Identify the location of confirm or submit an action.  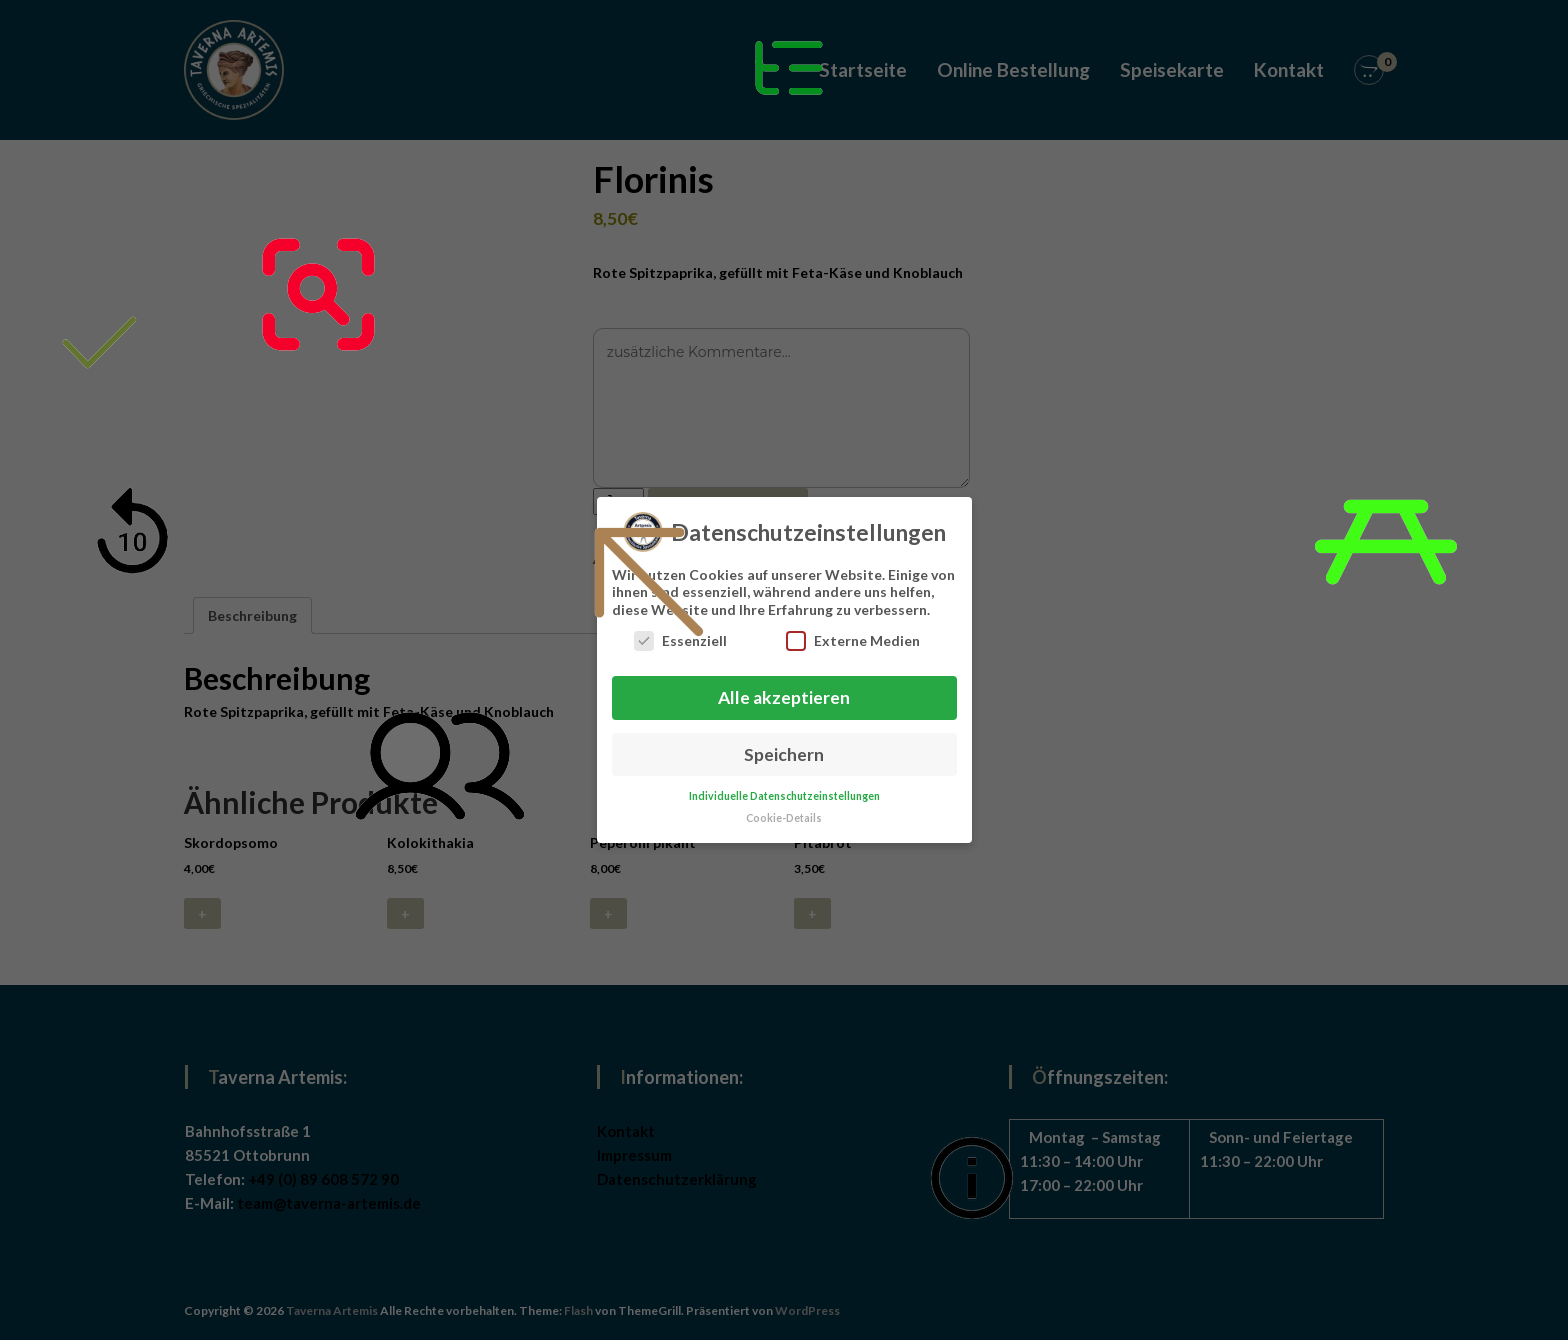
(99, 342).